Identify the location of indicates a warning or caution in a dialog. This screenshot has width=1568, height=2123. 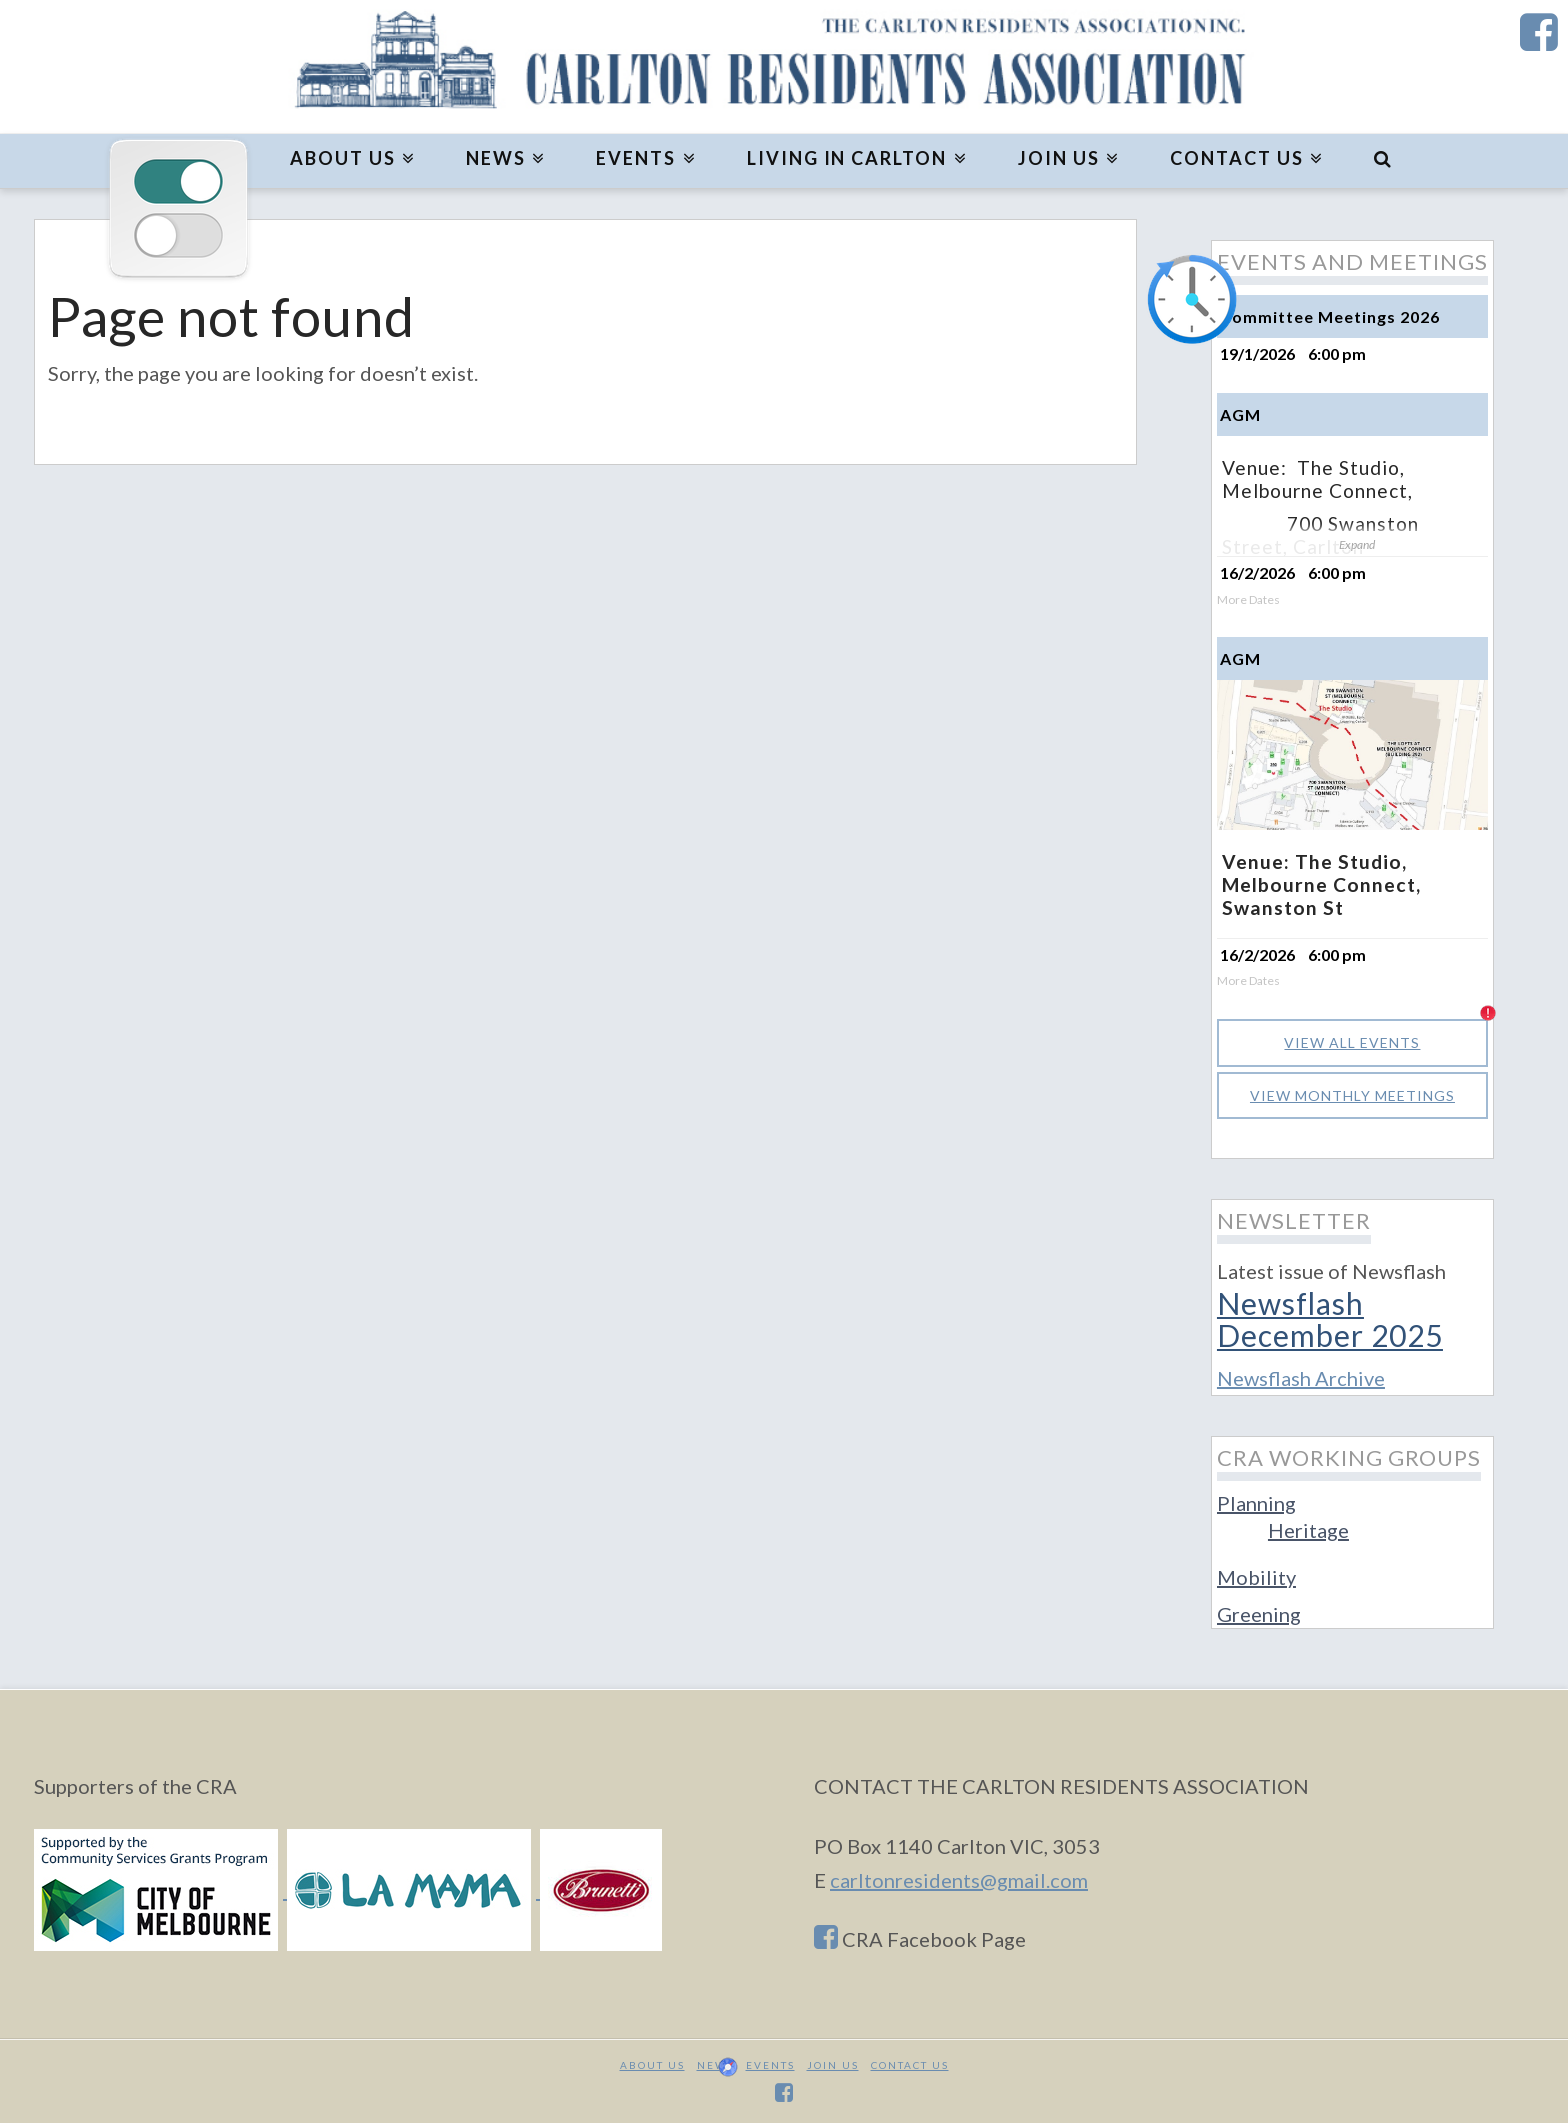
(1488, 1013).